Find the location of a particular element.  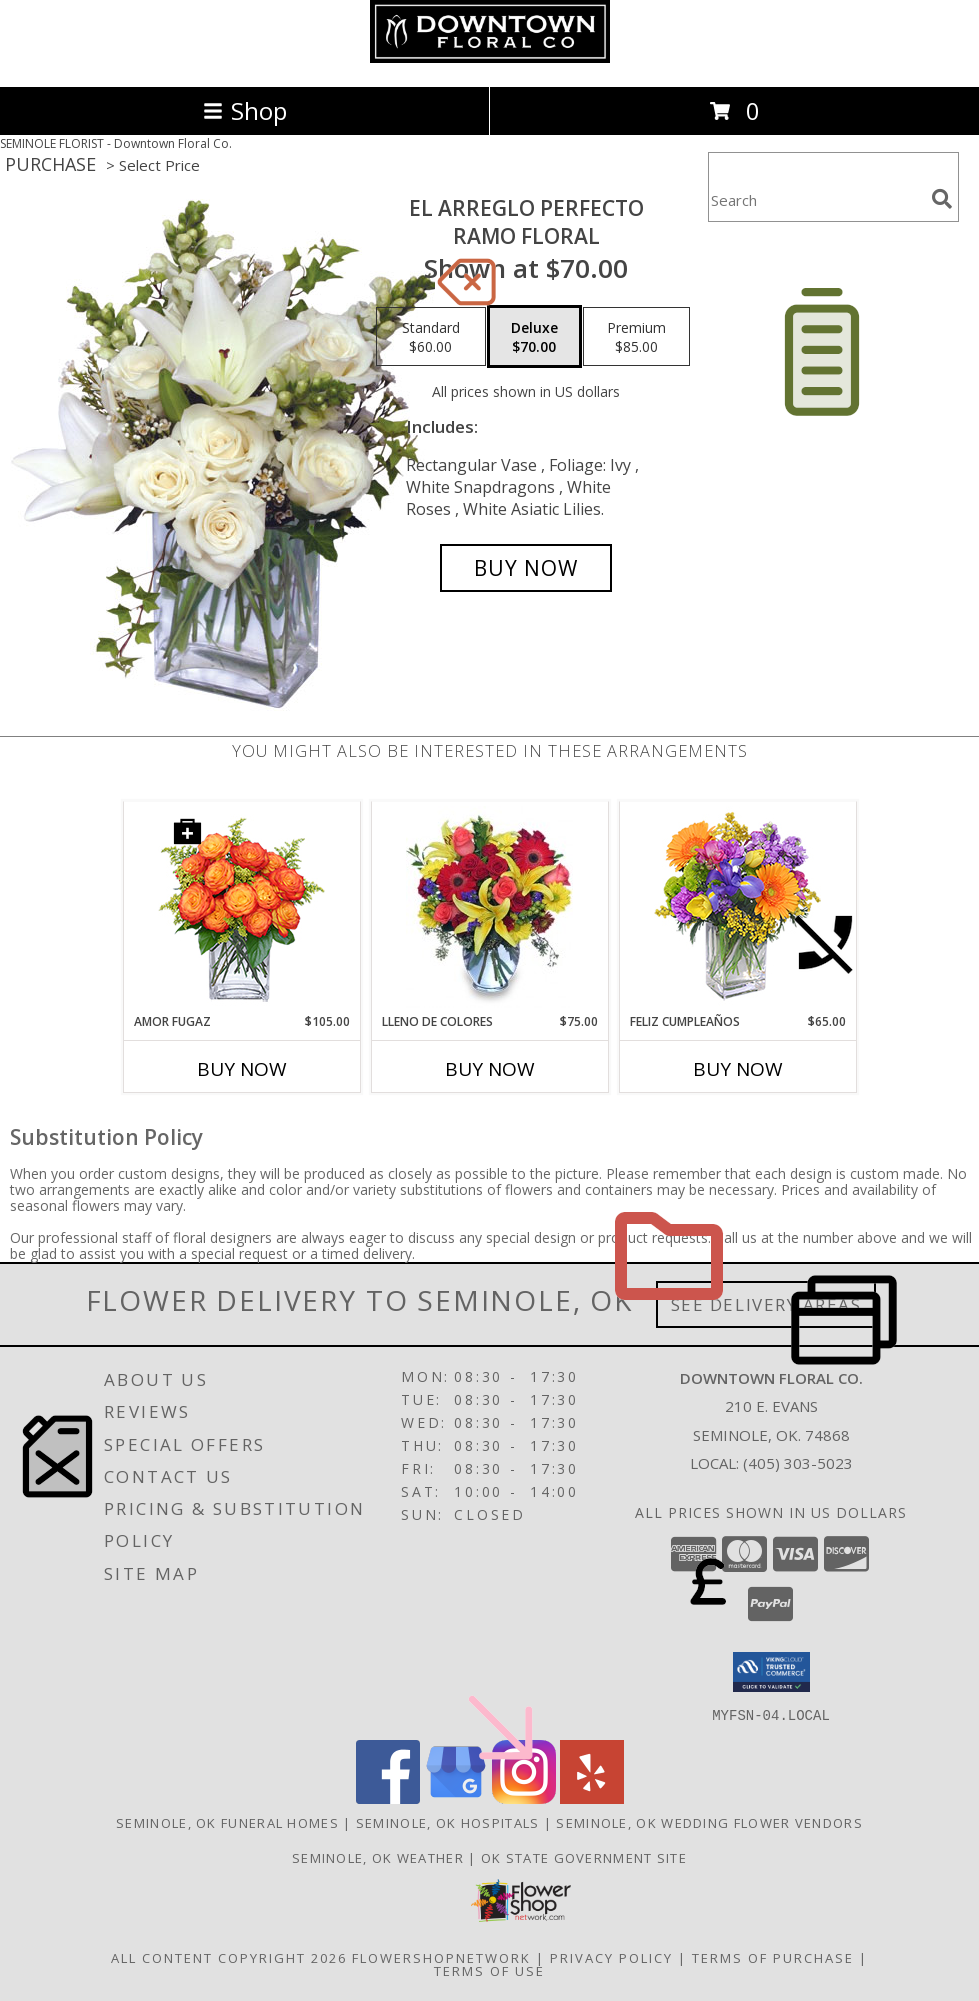

indicates fuel or gas-related settings is located at coordinates (57, 1456).